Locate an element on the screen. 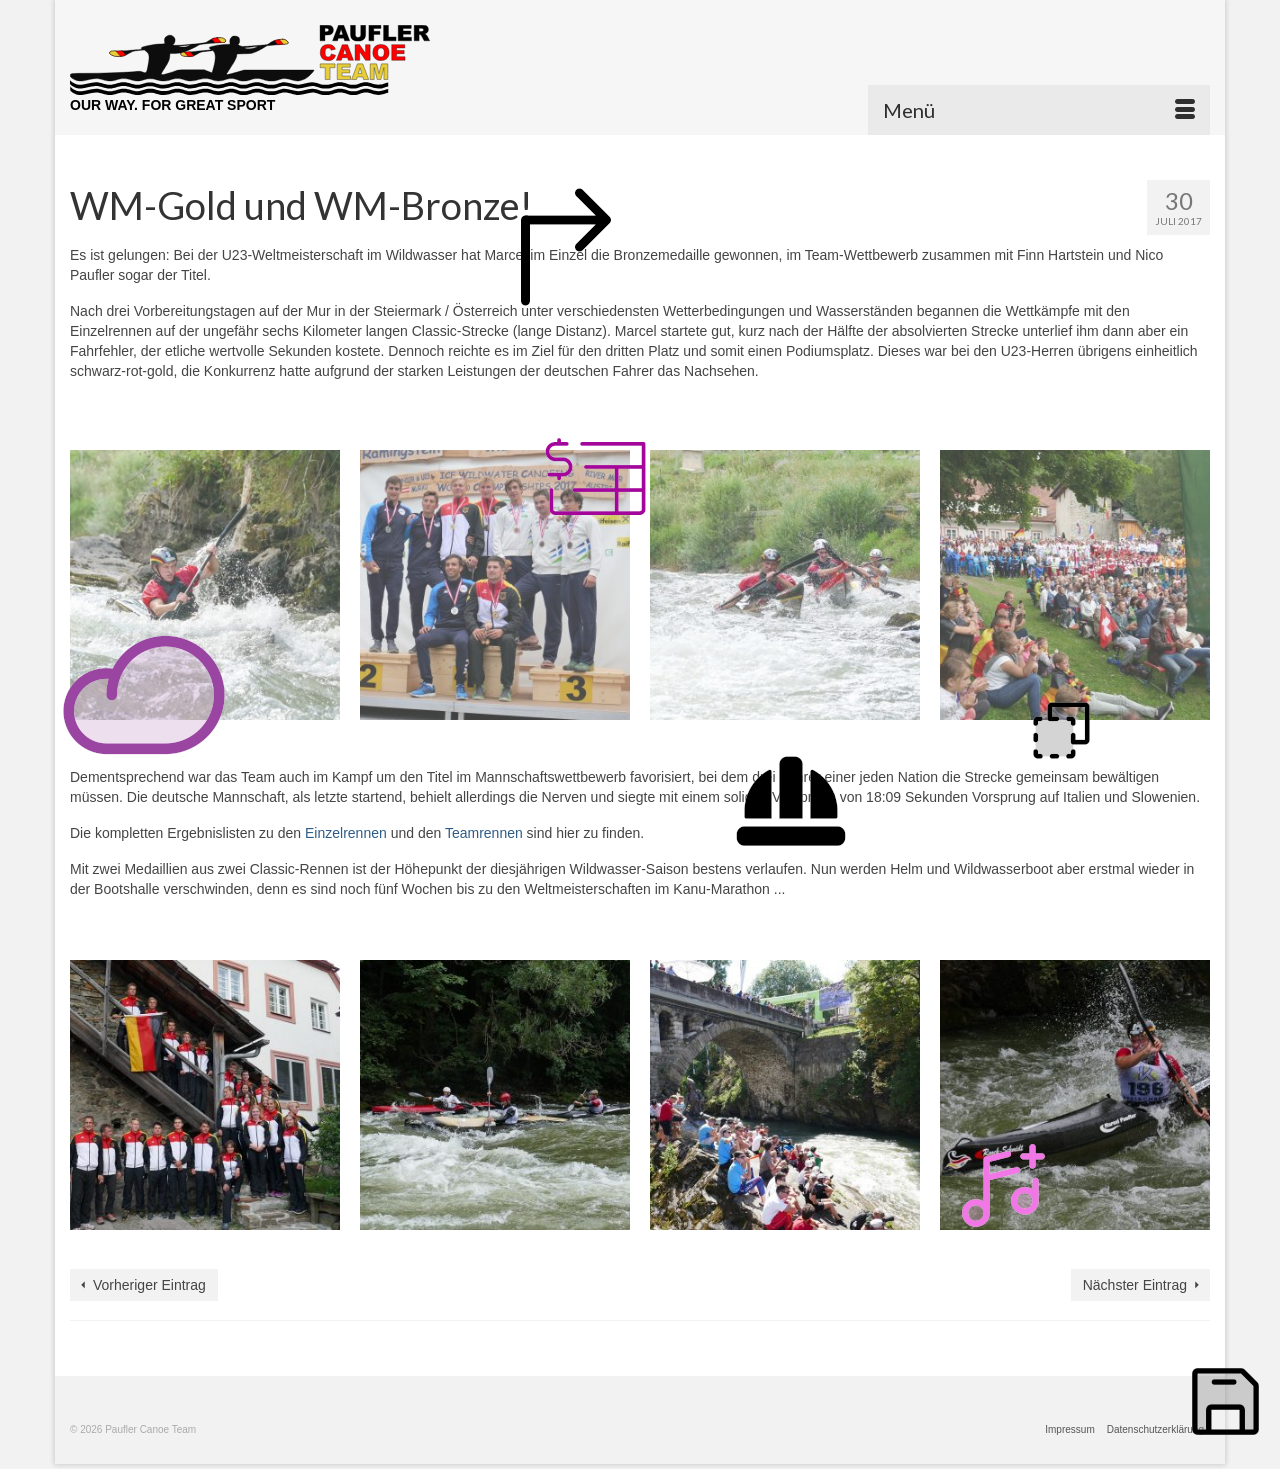 The width and height of the screenshot is (1280, 1469). access cloud storage is located at coordinates (144, 695).